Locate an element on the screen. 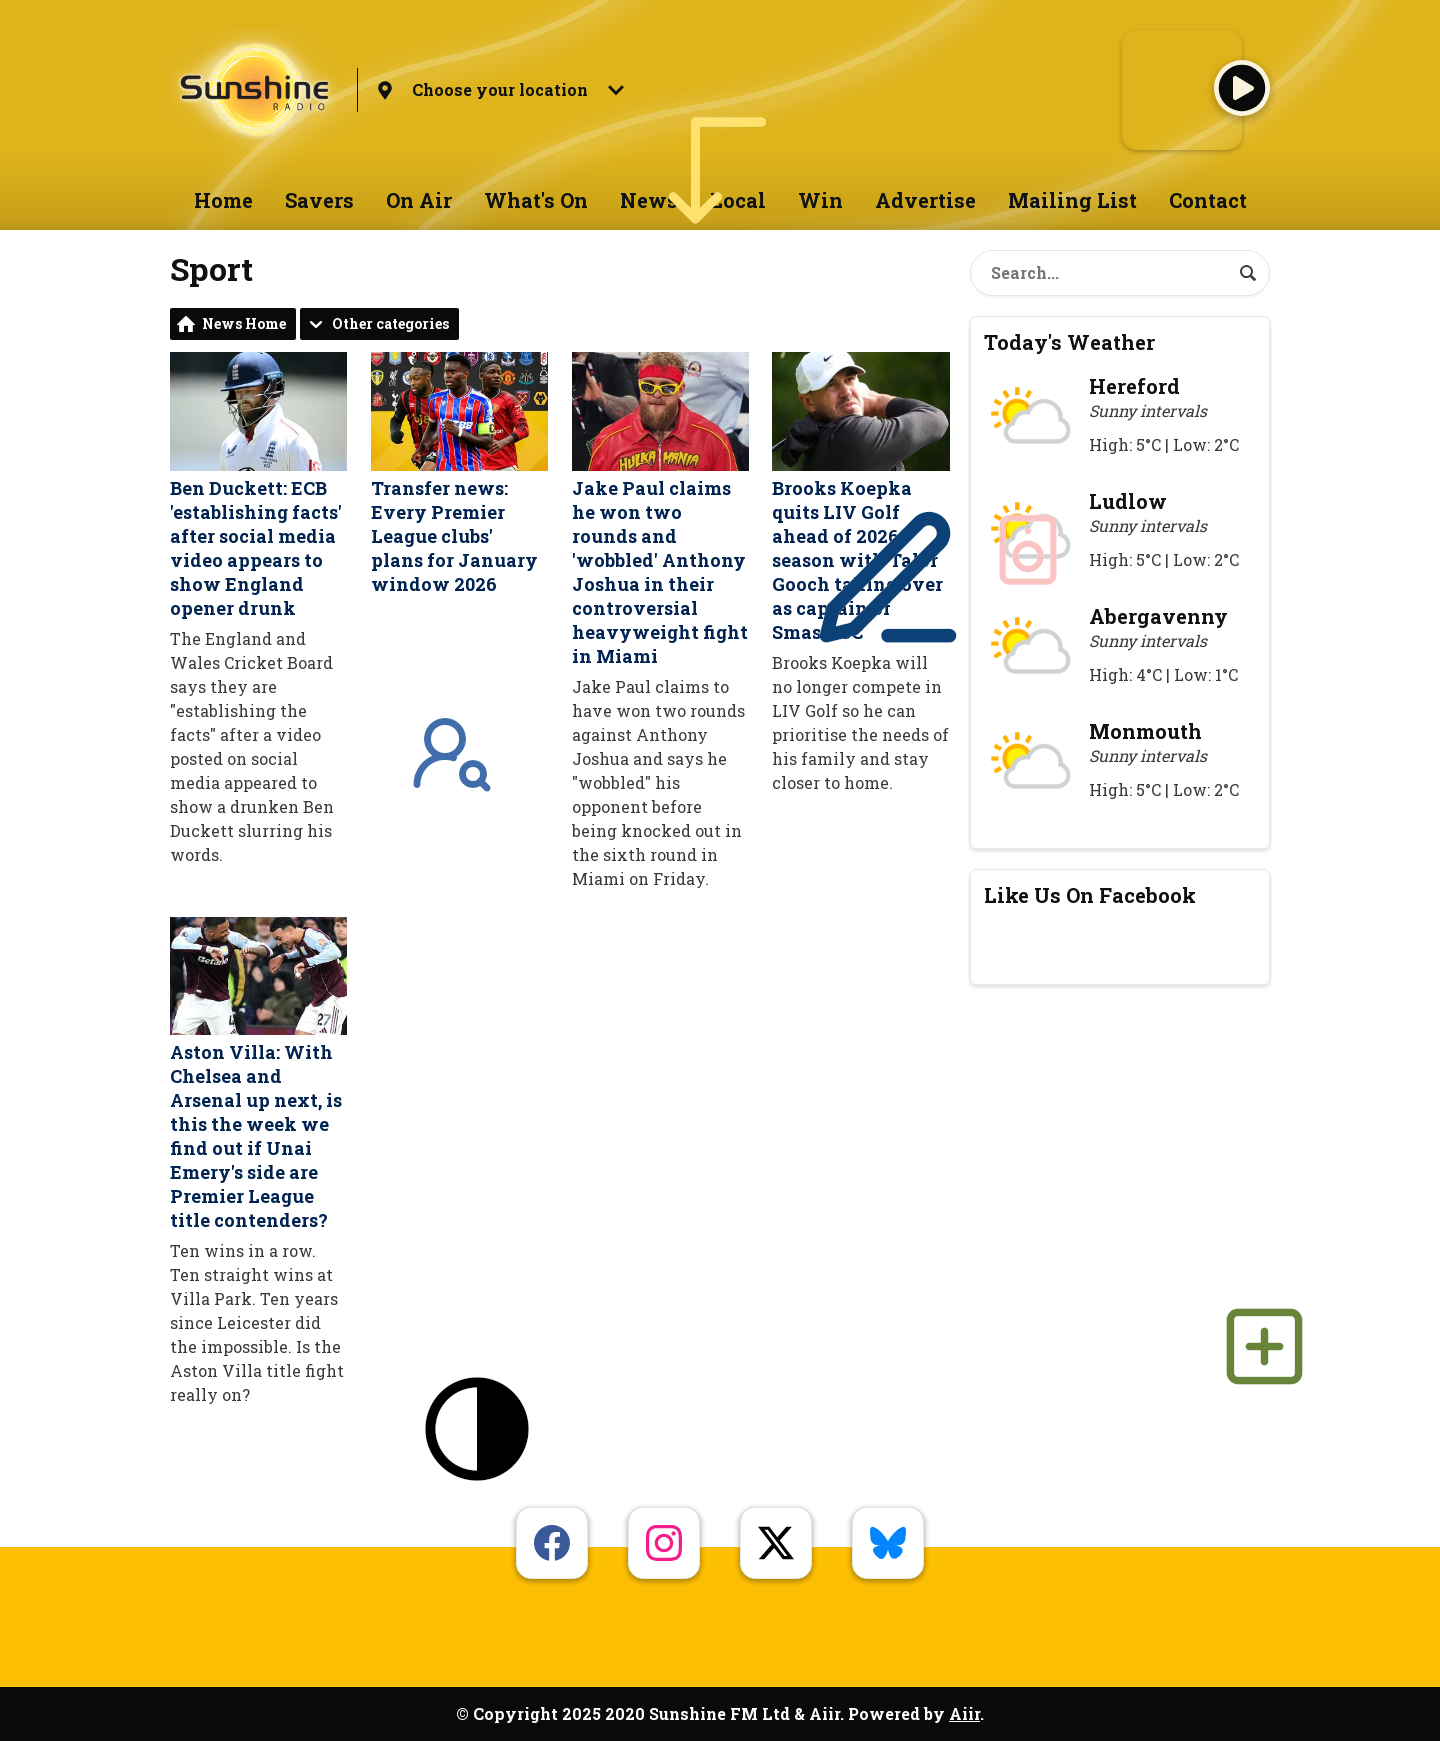 The width and height of the screenshot is (1440, 1741). navigate back and down in a menu hierarchy is located at coordinates (717, 170).